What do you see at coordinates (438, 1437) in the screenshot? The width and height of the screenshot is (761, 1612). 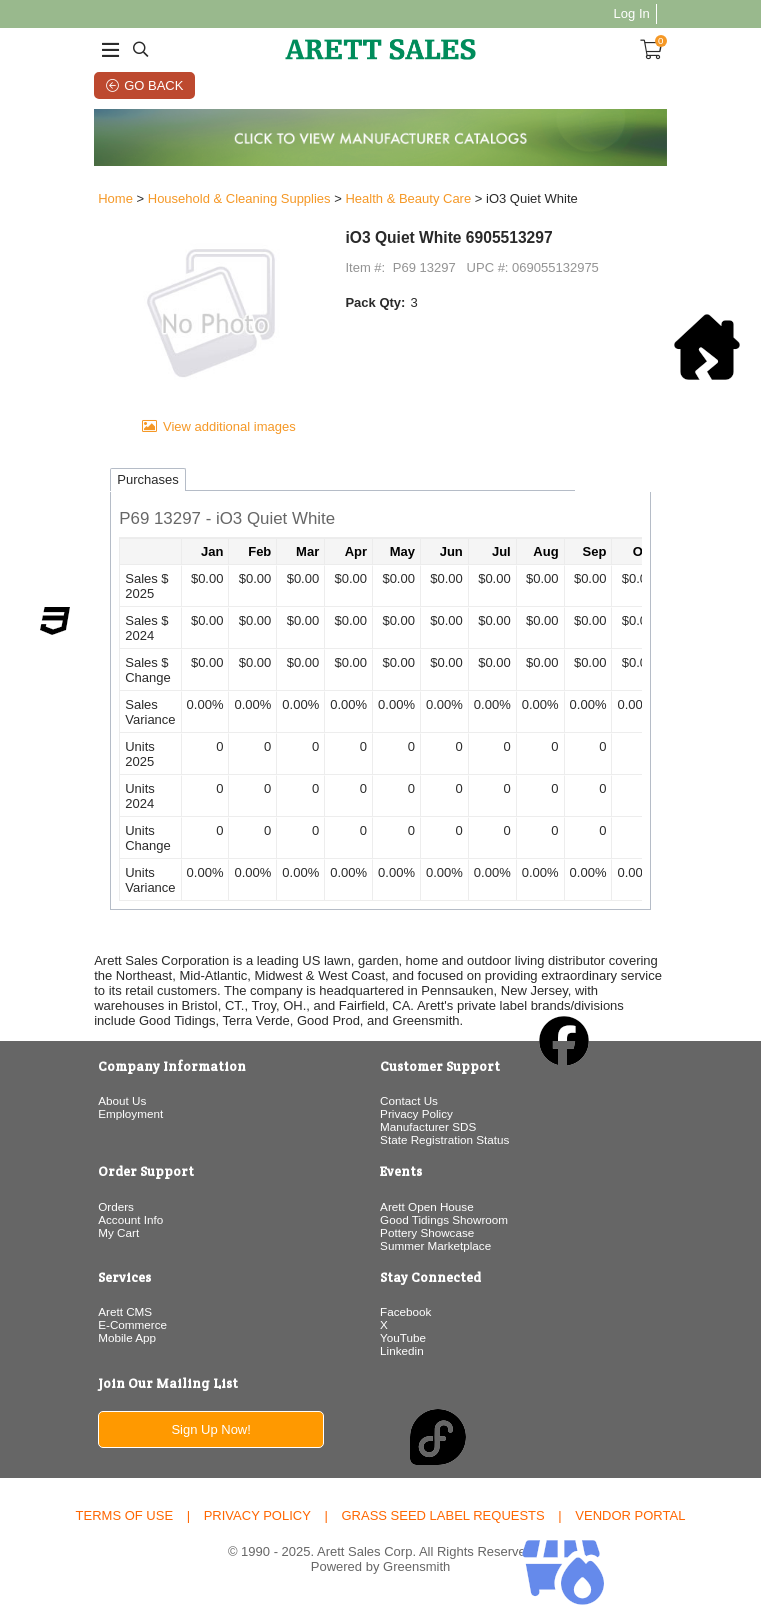 I see `Fedora Linux logo` at bounding box center [438, 1437].